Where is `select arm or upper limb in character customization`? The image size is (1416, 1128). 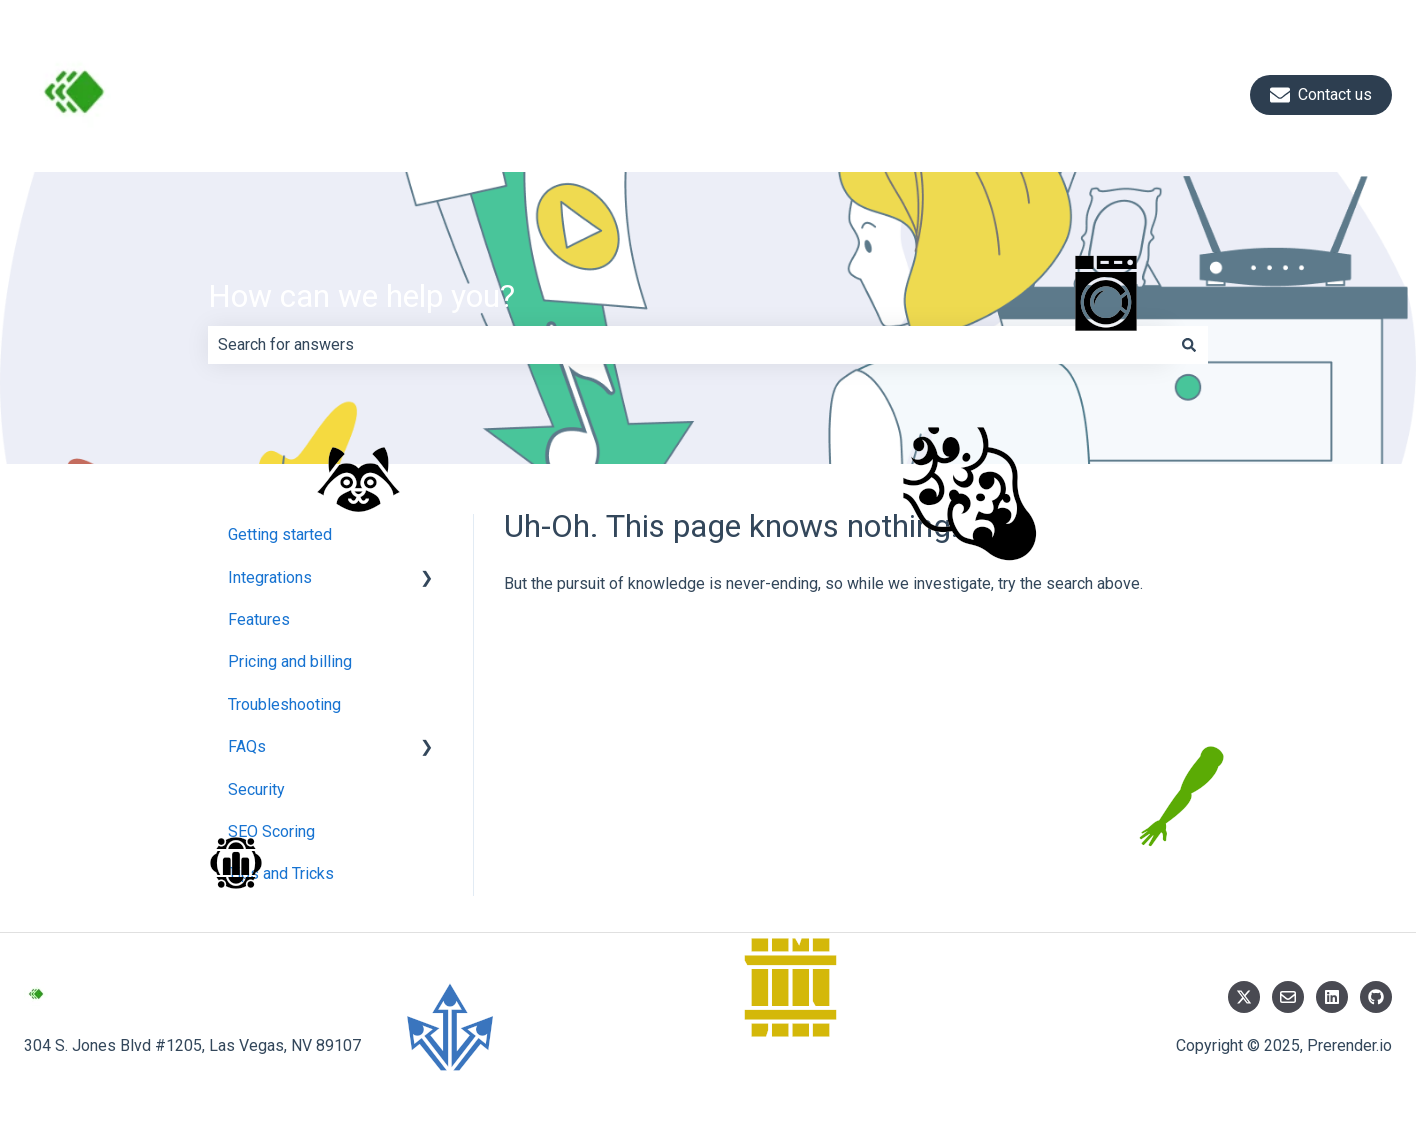 select arm or upper limb in character customization is located at coordinates (1181, 796).